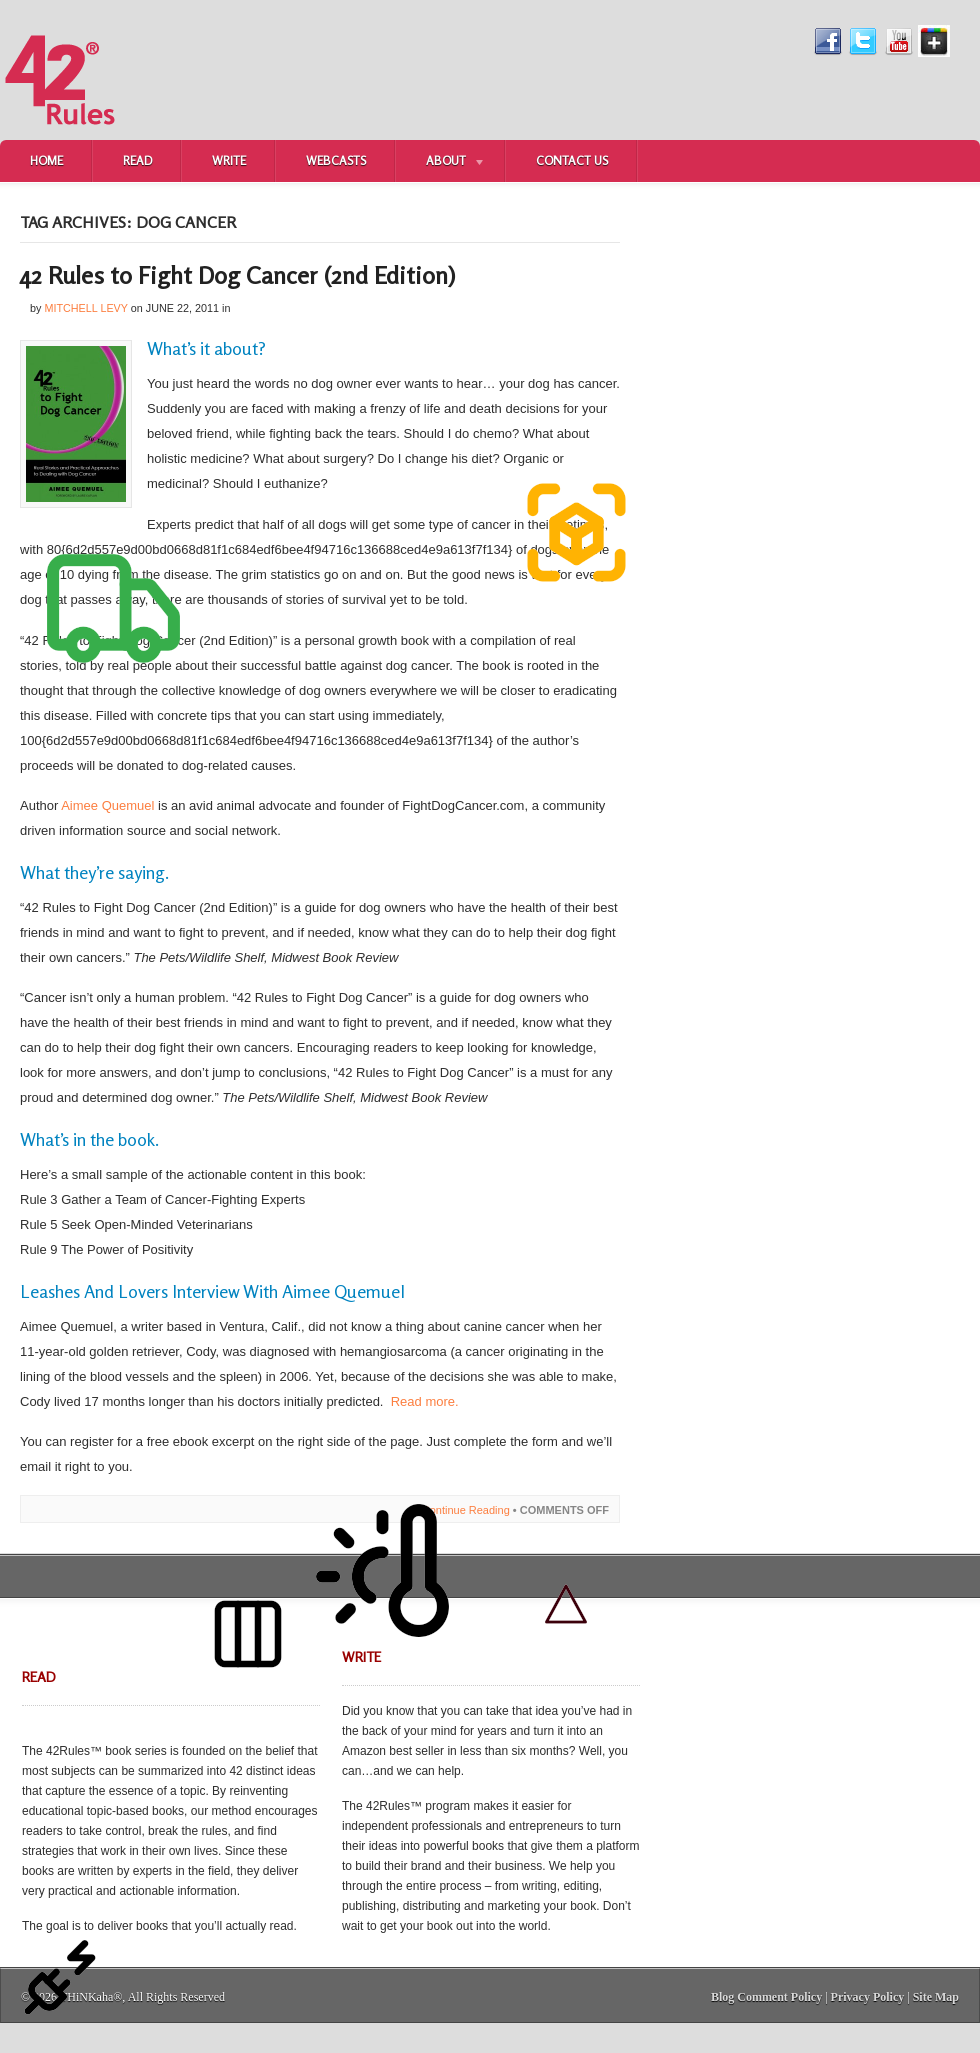 This screenshot has height=2053, width=980. Describe the element at coordinates (576, 532) in the screenshot. I see `open augmented reality mode` at that location.